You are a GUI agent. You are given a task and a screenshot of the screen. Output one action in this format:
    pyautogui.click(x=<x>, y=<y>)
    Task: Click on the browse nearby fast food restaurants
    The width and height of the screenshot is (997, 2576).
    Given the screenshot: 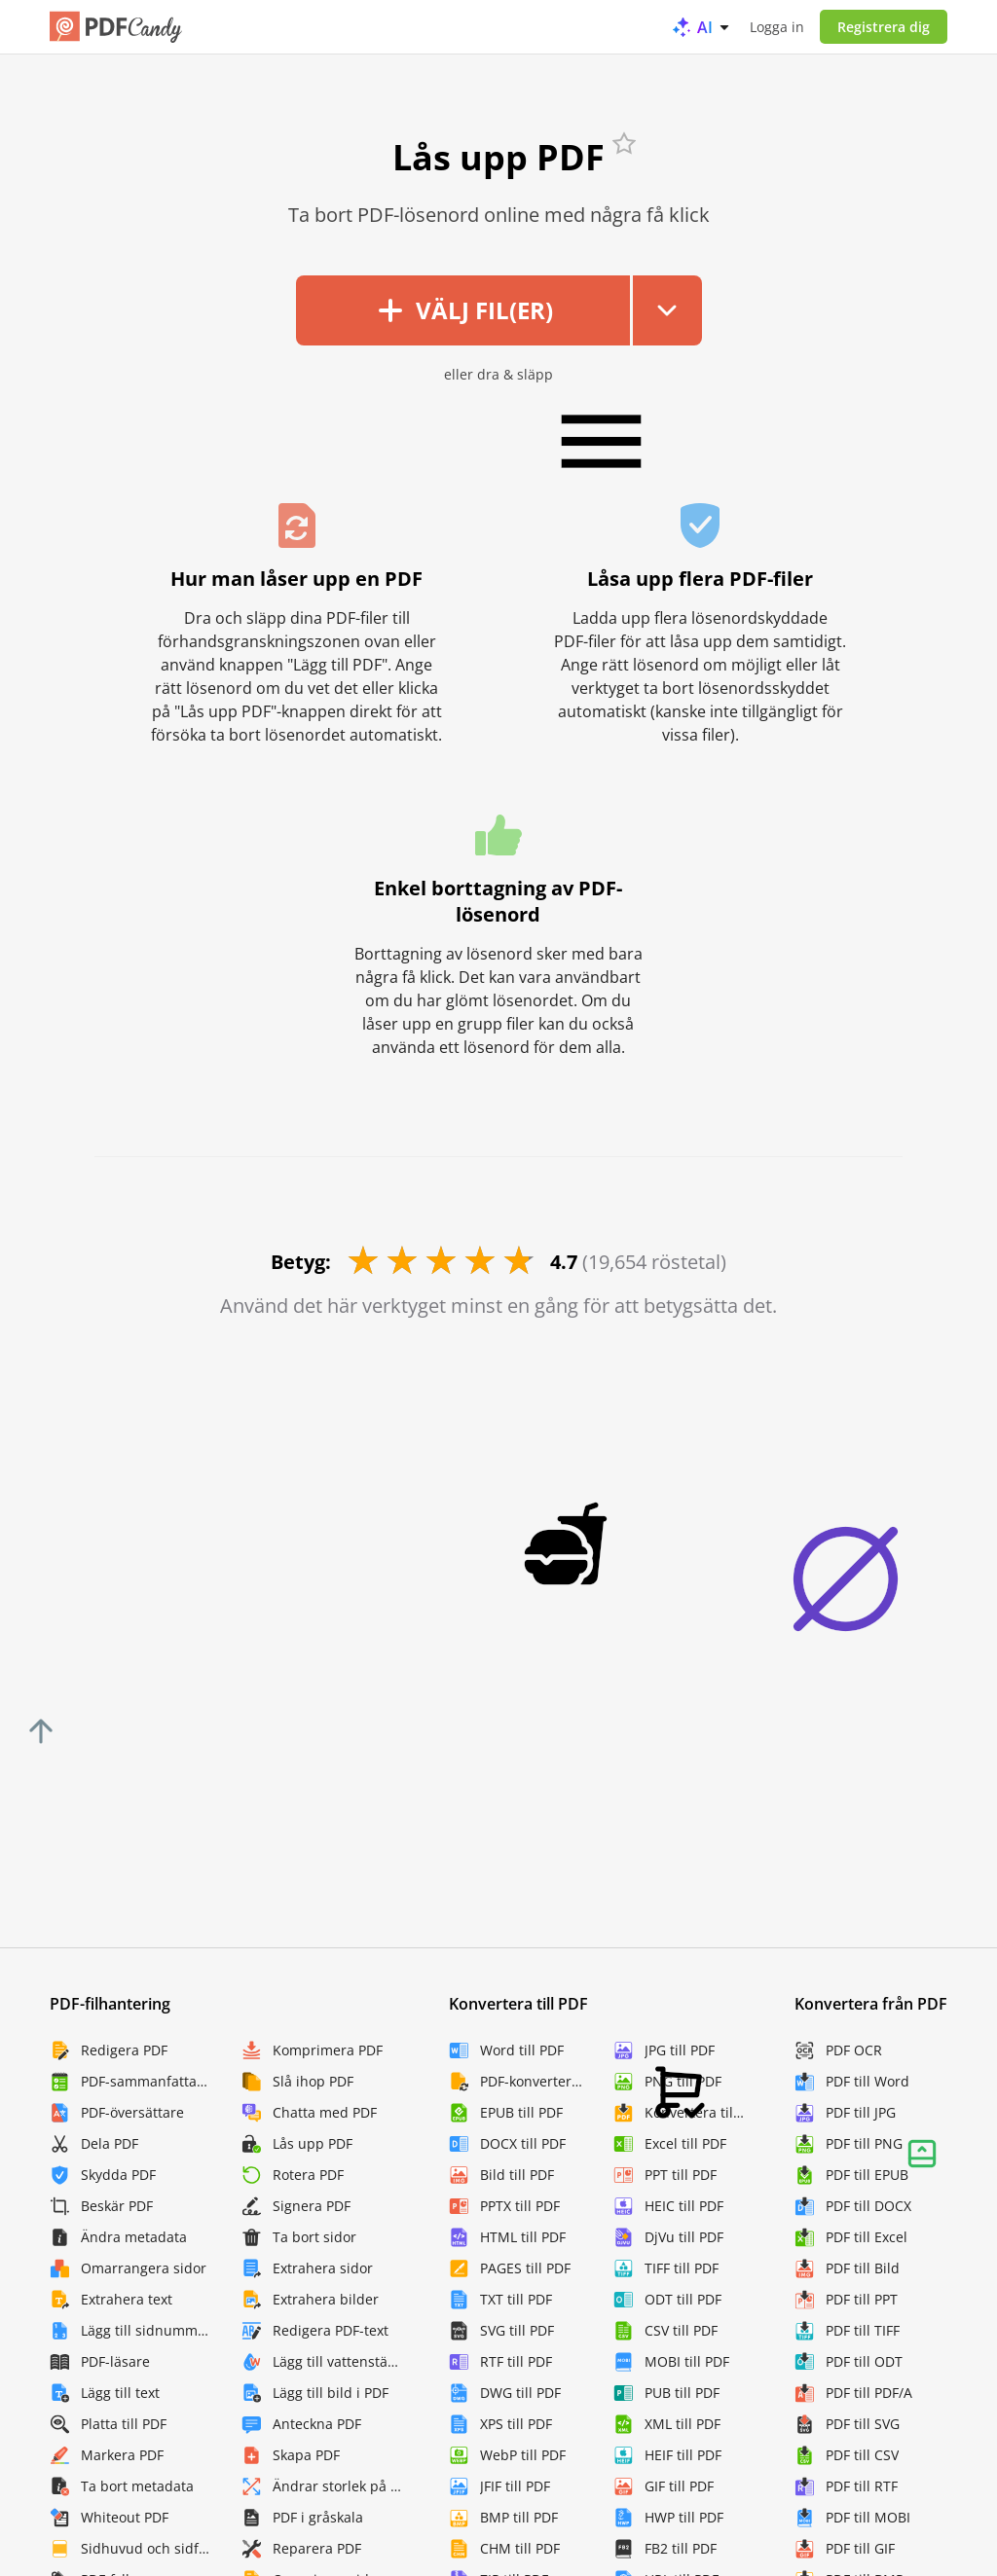 What is the action you would take?
    pyautogui.click(x=566, y=1543)
    